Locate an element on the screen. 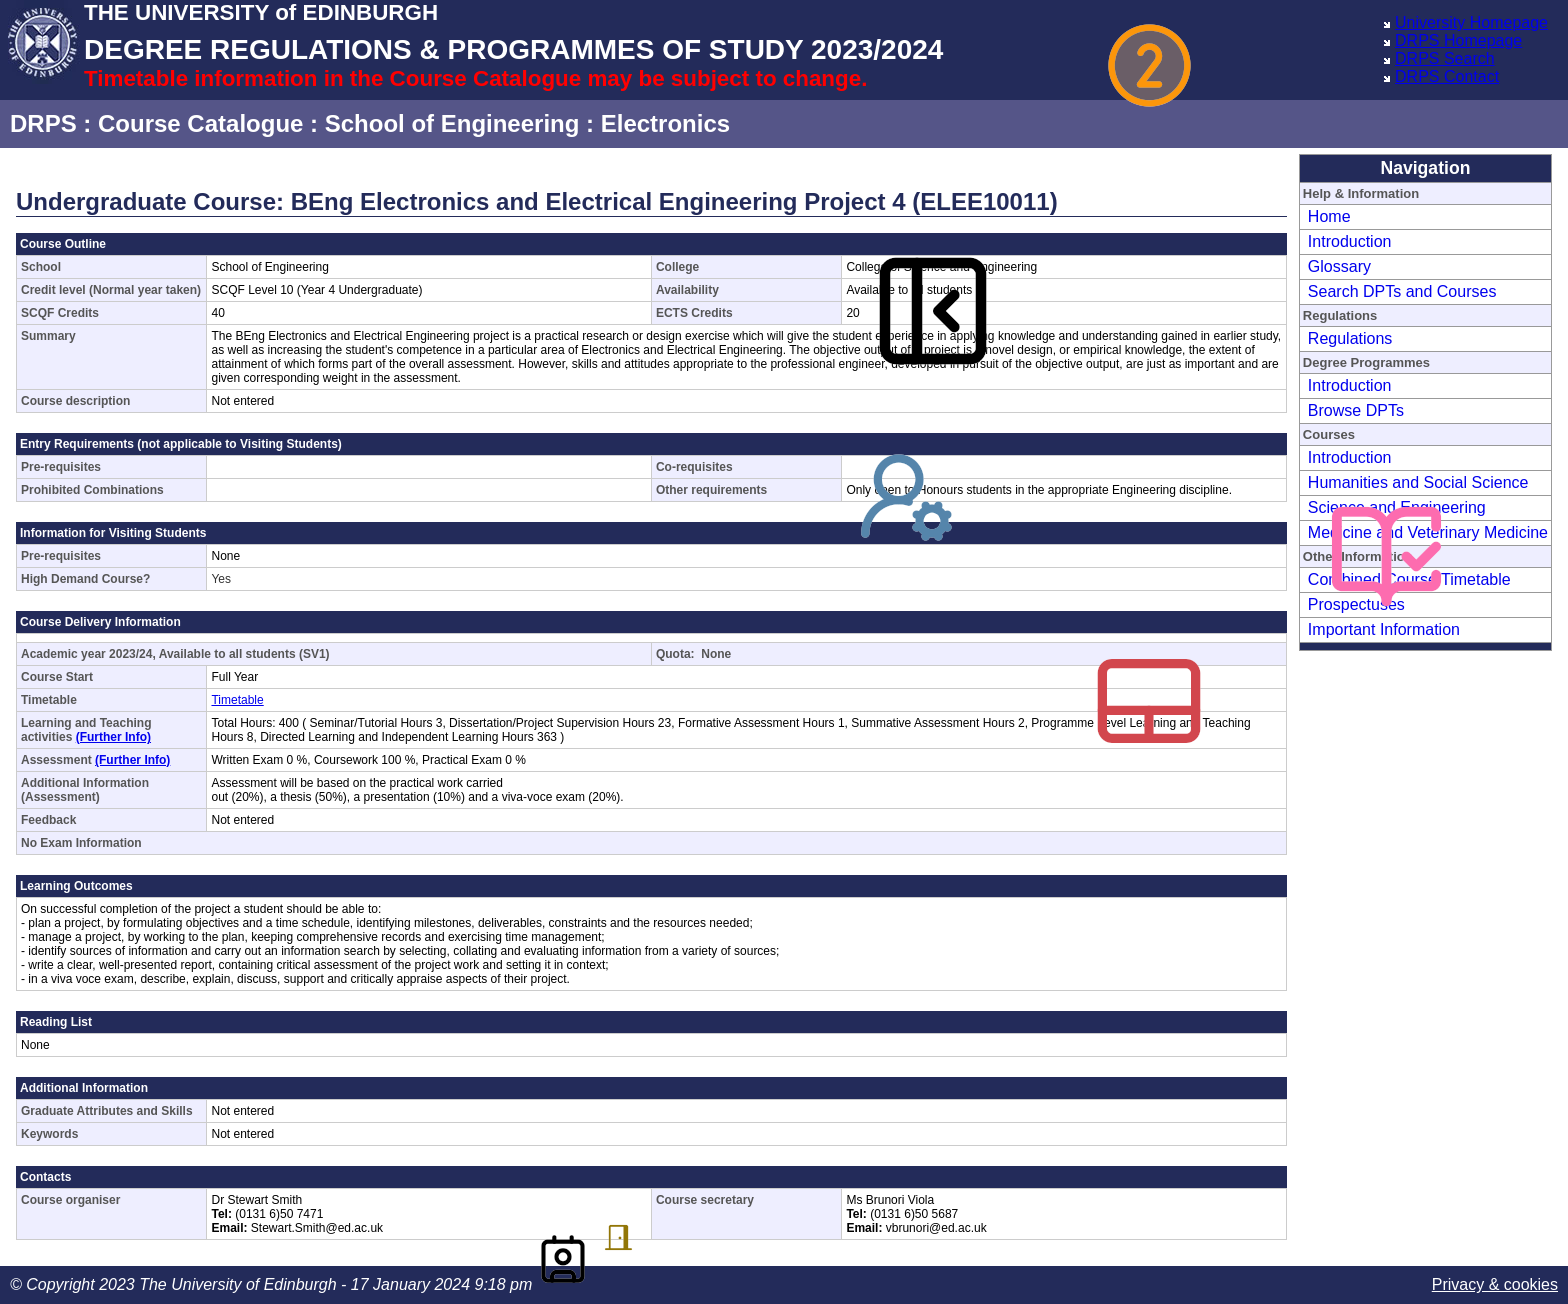 The image size is (1568, 1304). access user account settings is located at coordinates (907, 496).